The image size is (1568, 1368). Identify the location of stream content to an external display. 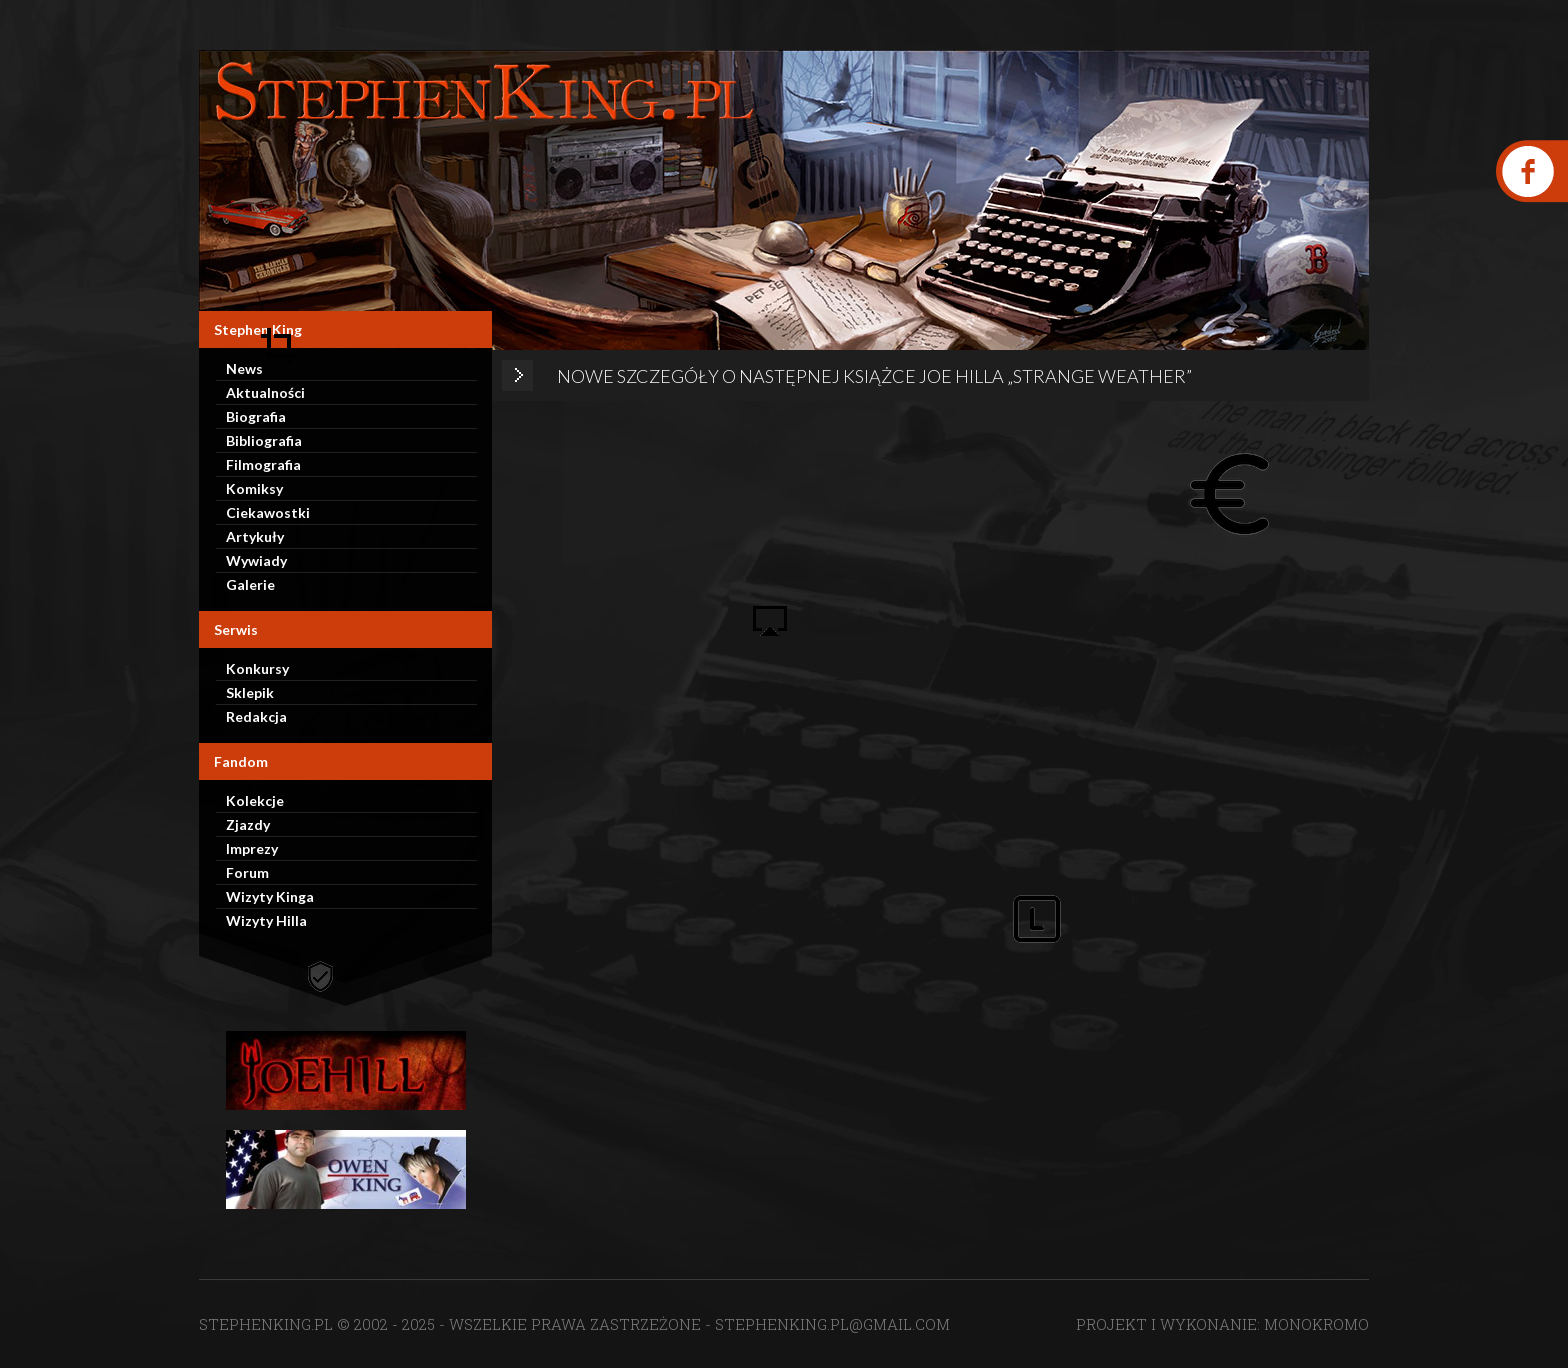
(770, 620).